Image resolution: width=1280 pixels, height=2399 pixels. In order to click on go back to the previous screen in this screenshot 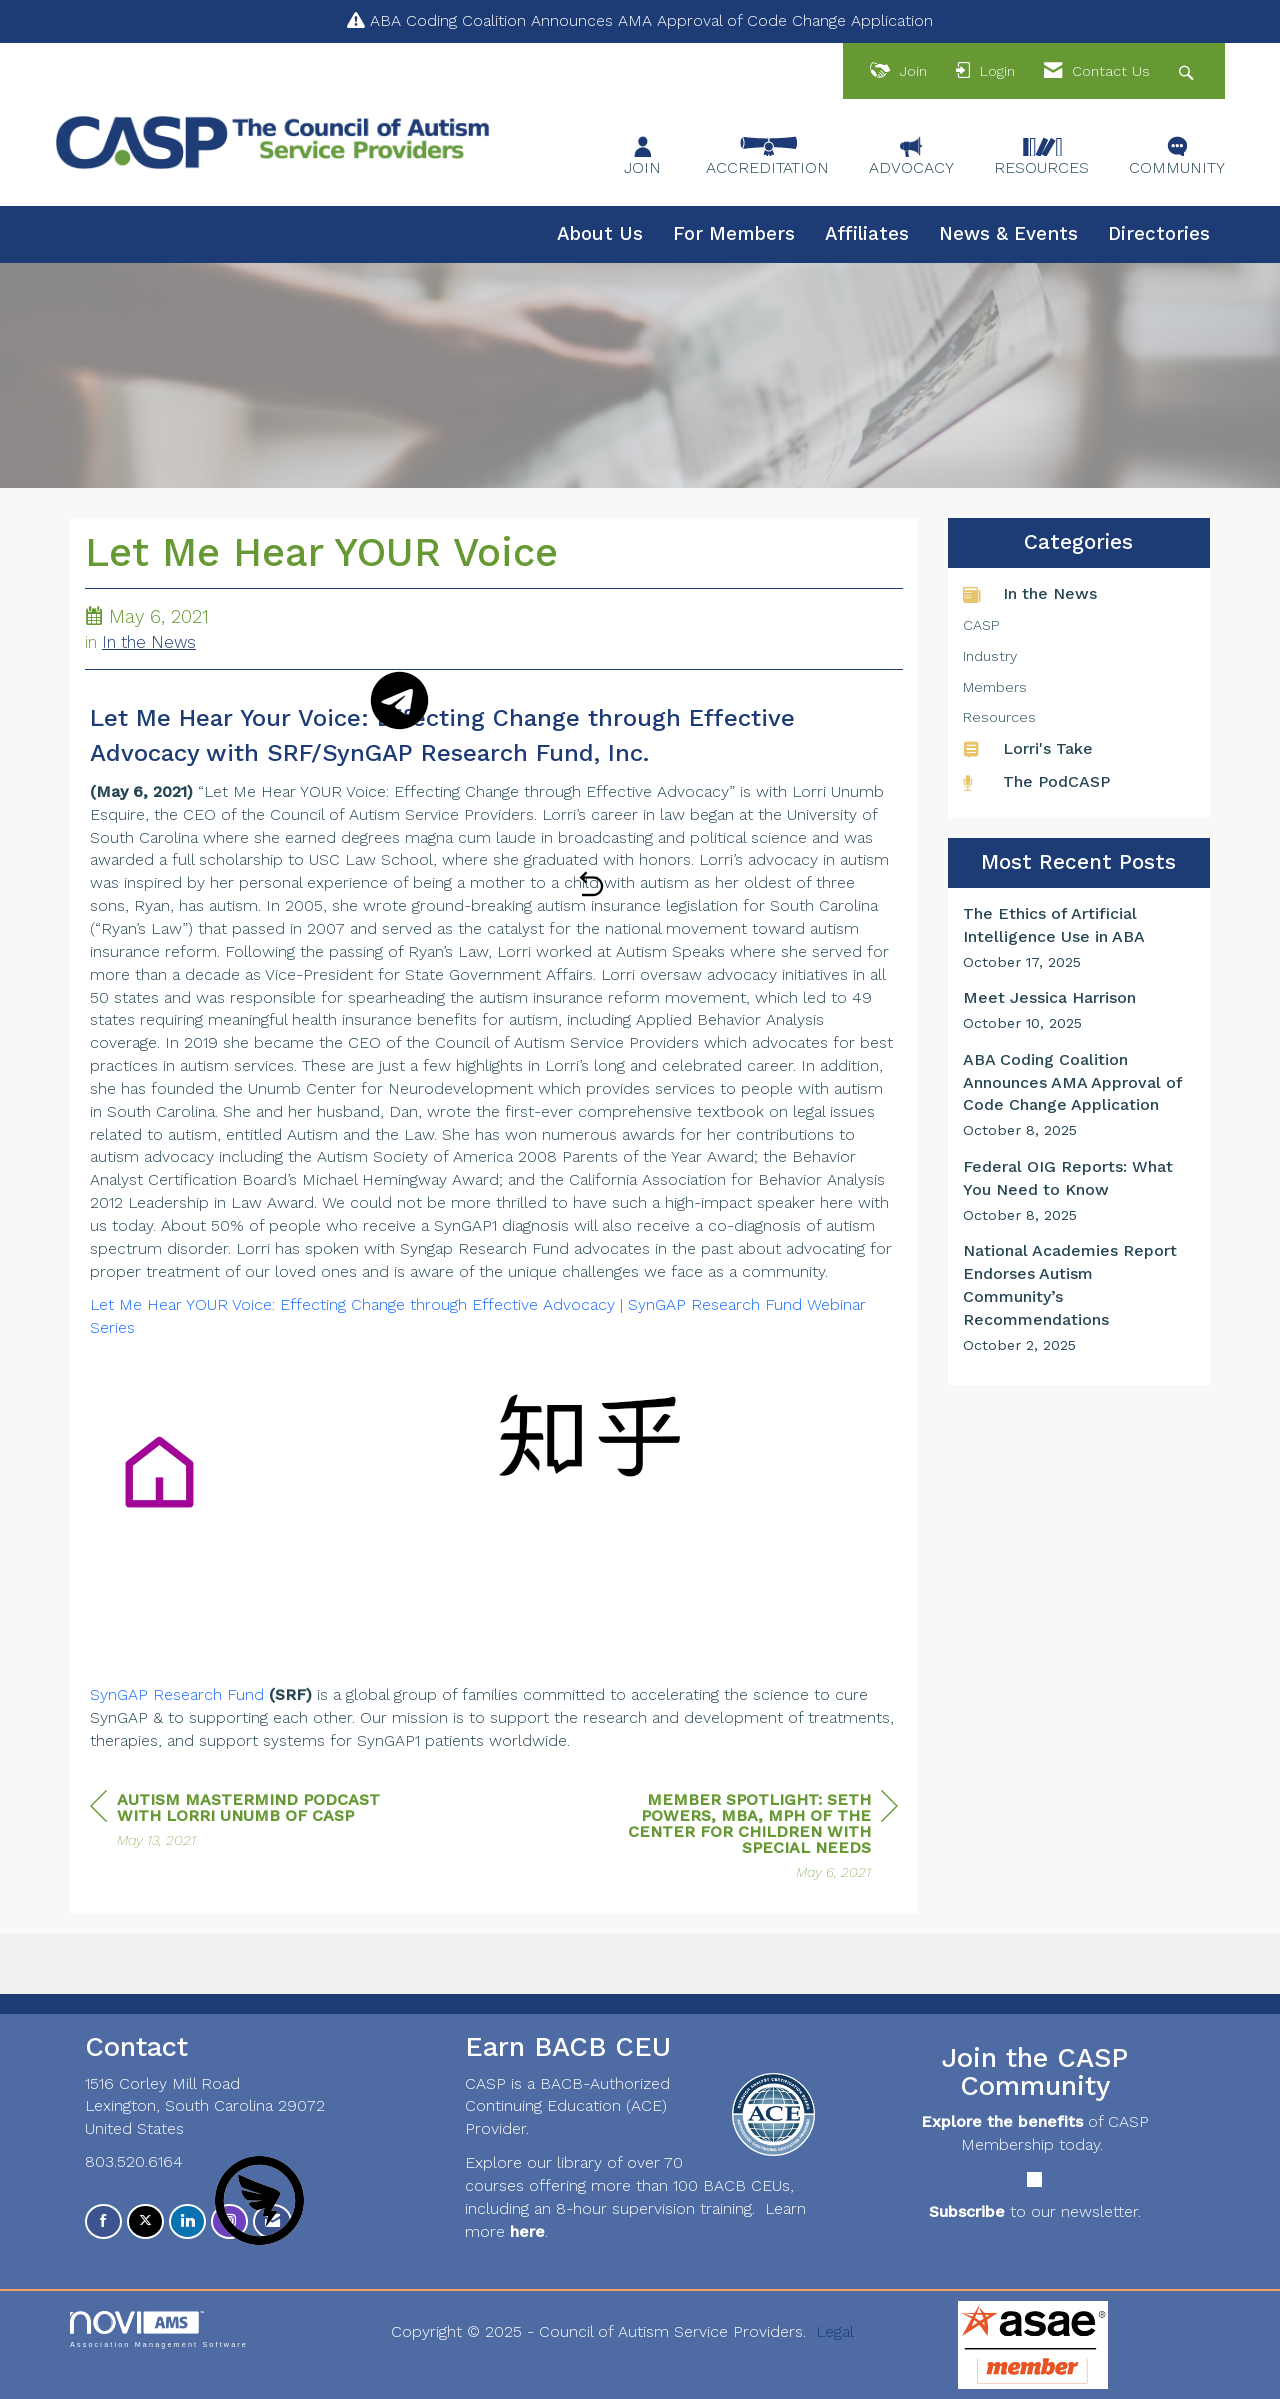, I will do `click(592, 885)`.